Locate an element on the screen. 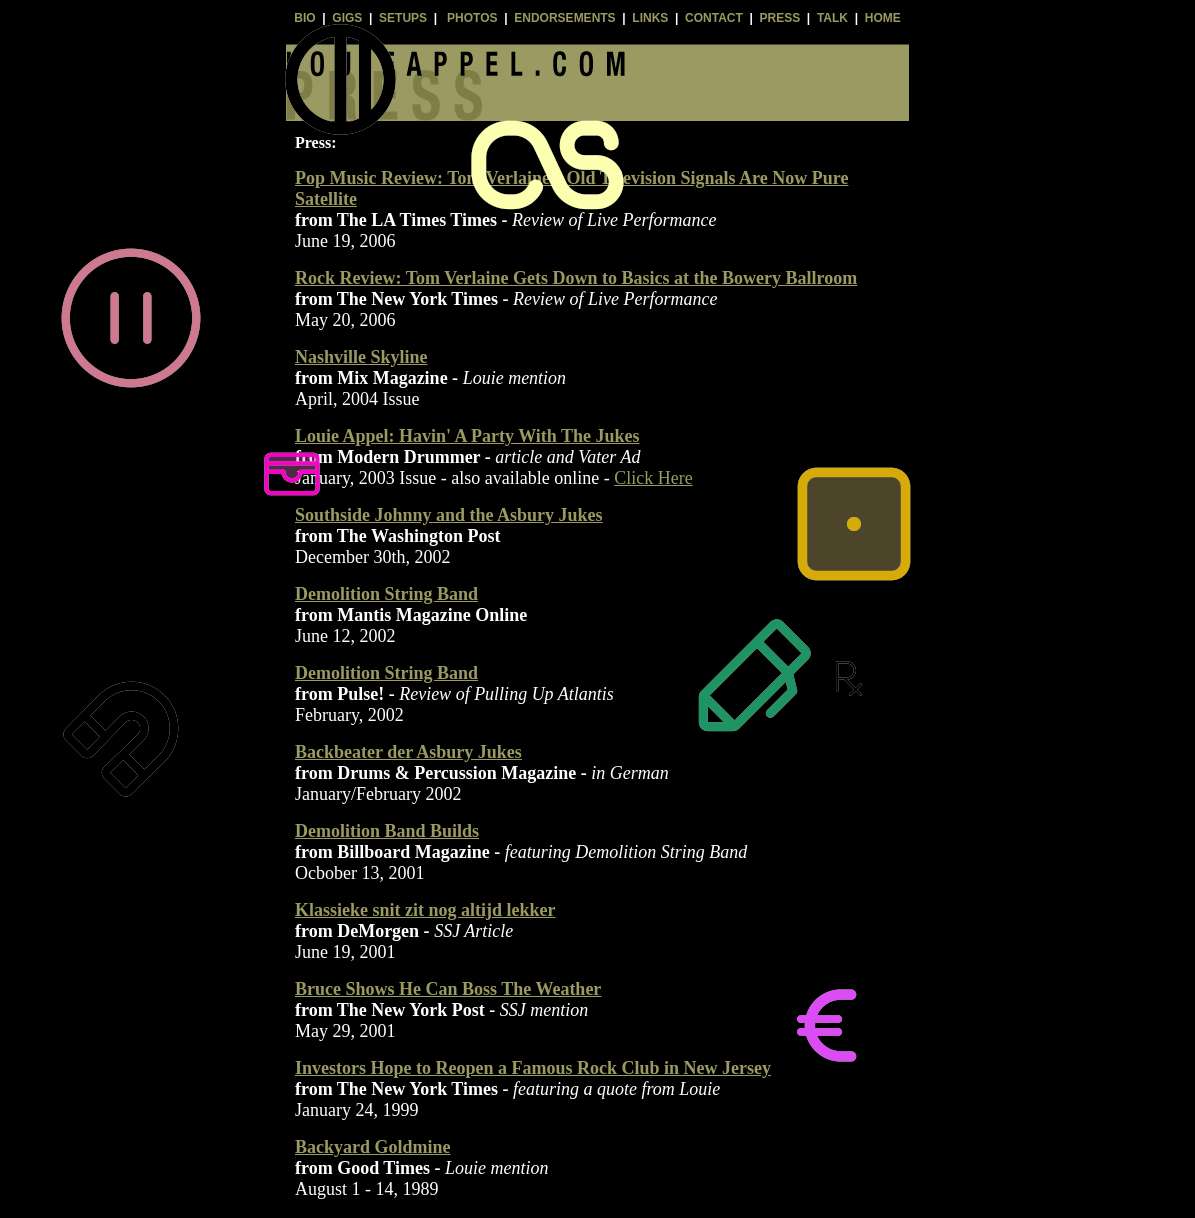 The height and width of the screenshot is (1218, 1195). connect to Last.fm account is located at coordinates (547, 162).